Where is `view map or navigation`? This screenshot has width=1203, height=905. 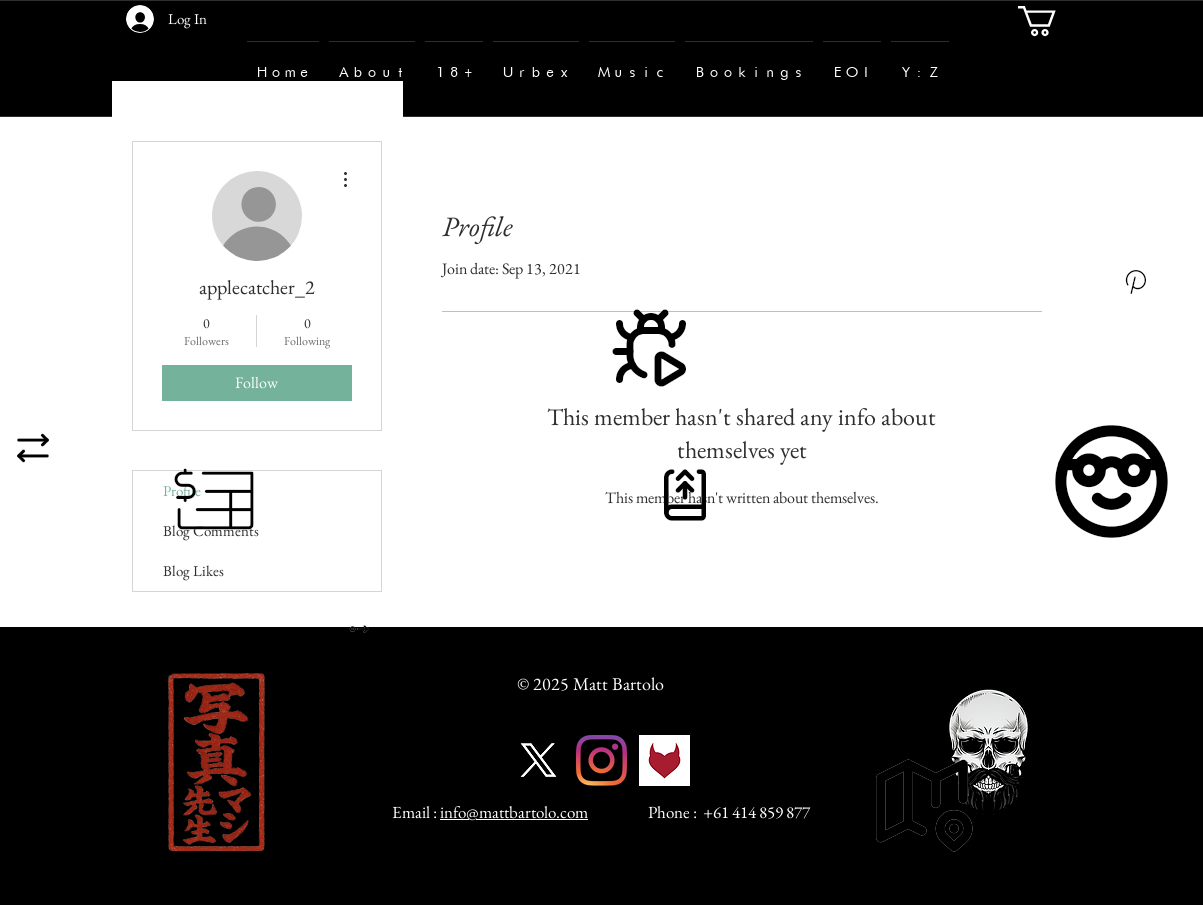
view map or navigation is located at coordinates (922, 801).